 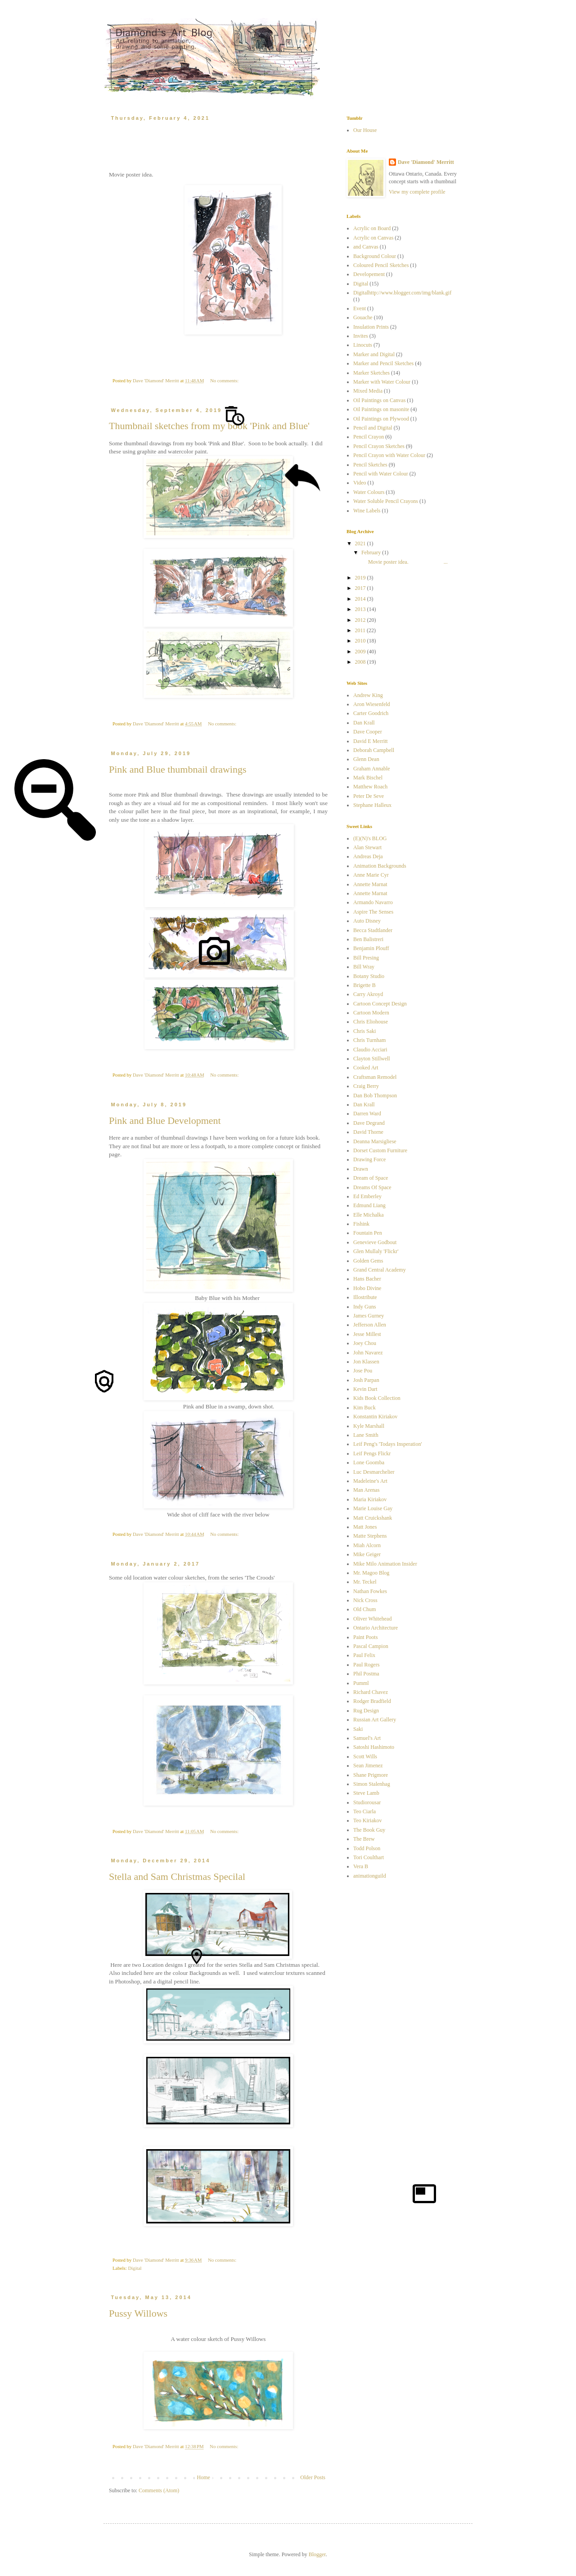 What do you see at coordinates (56, 801) in the screenshot?
I see `zoom out to see more content` at bounding box center [56, 801].